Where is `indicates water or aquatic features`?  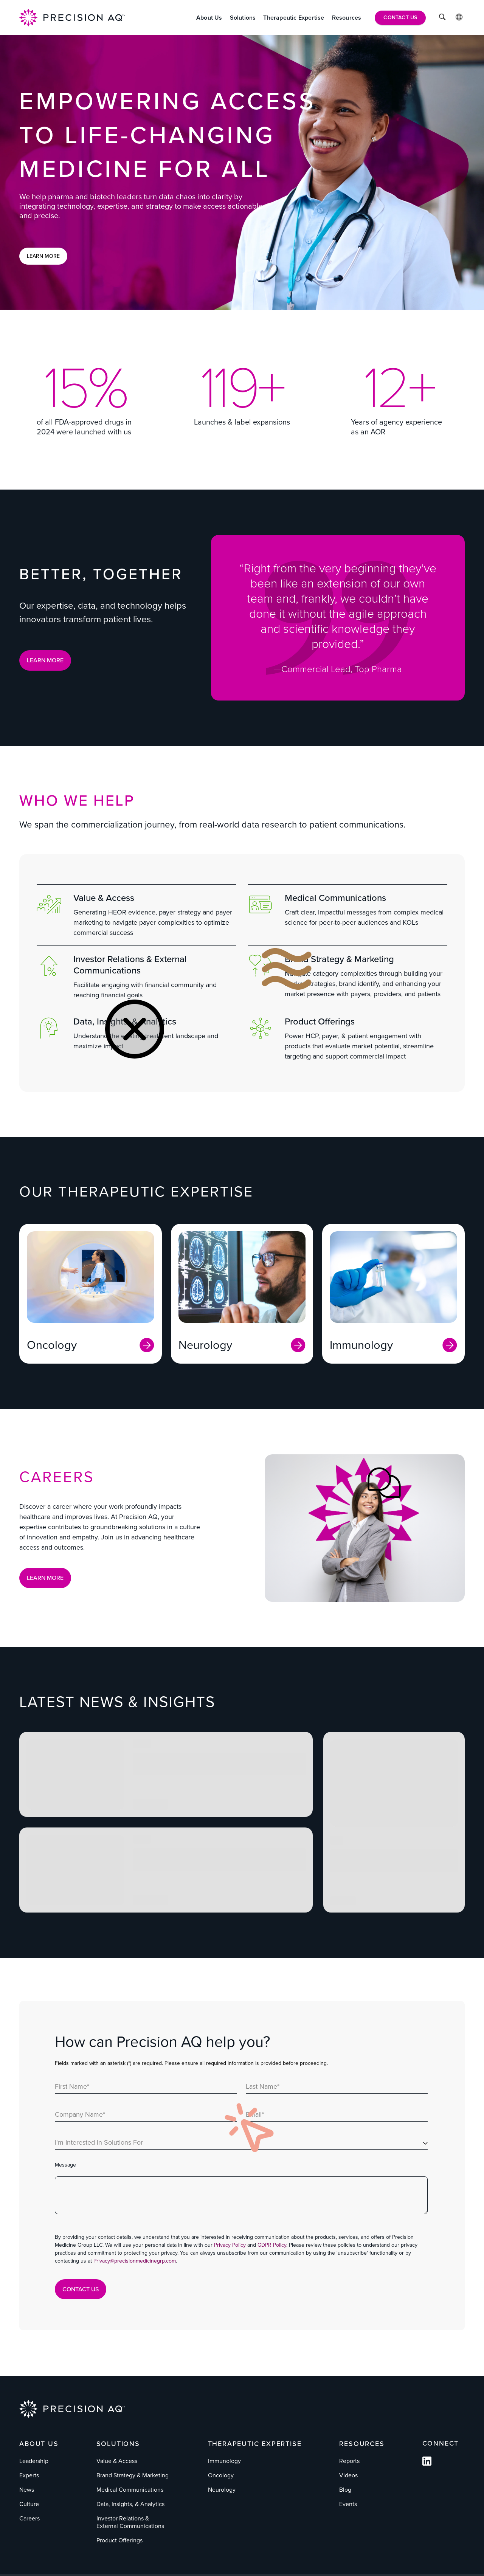
indicates water or aquatic features is located at coordinates (287, 969).